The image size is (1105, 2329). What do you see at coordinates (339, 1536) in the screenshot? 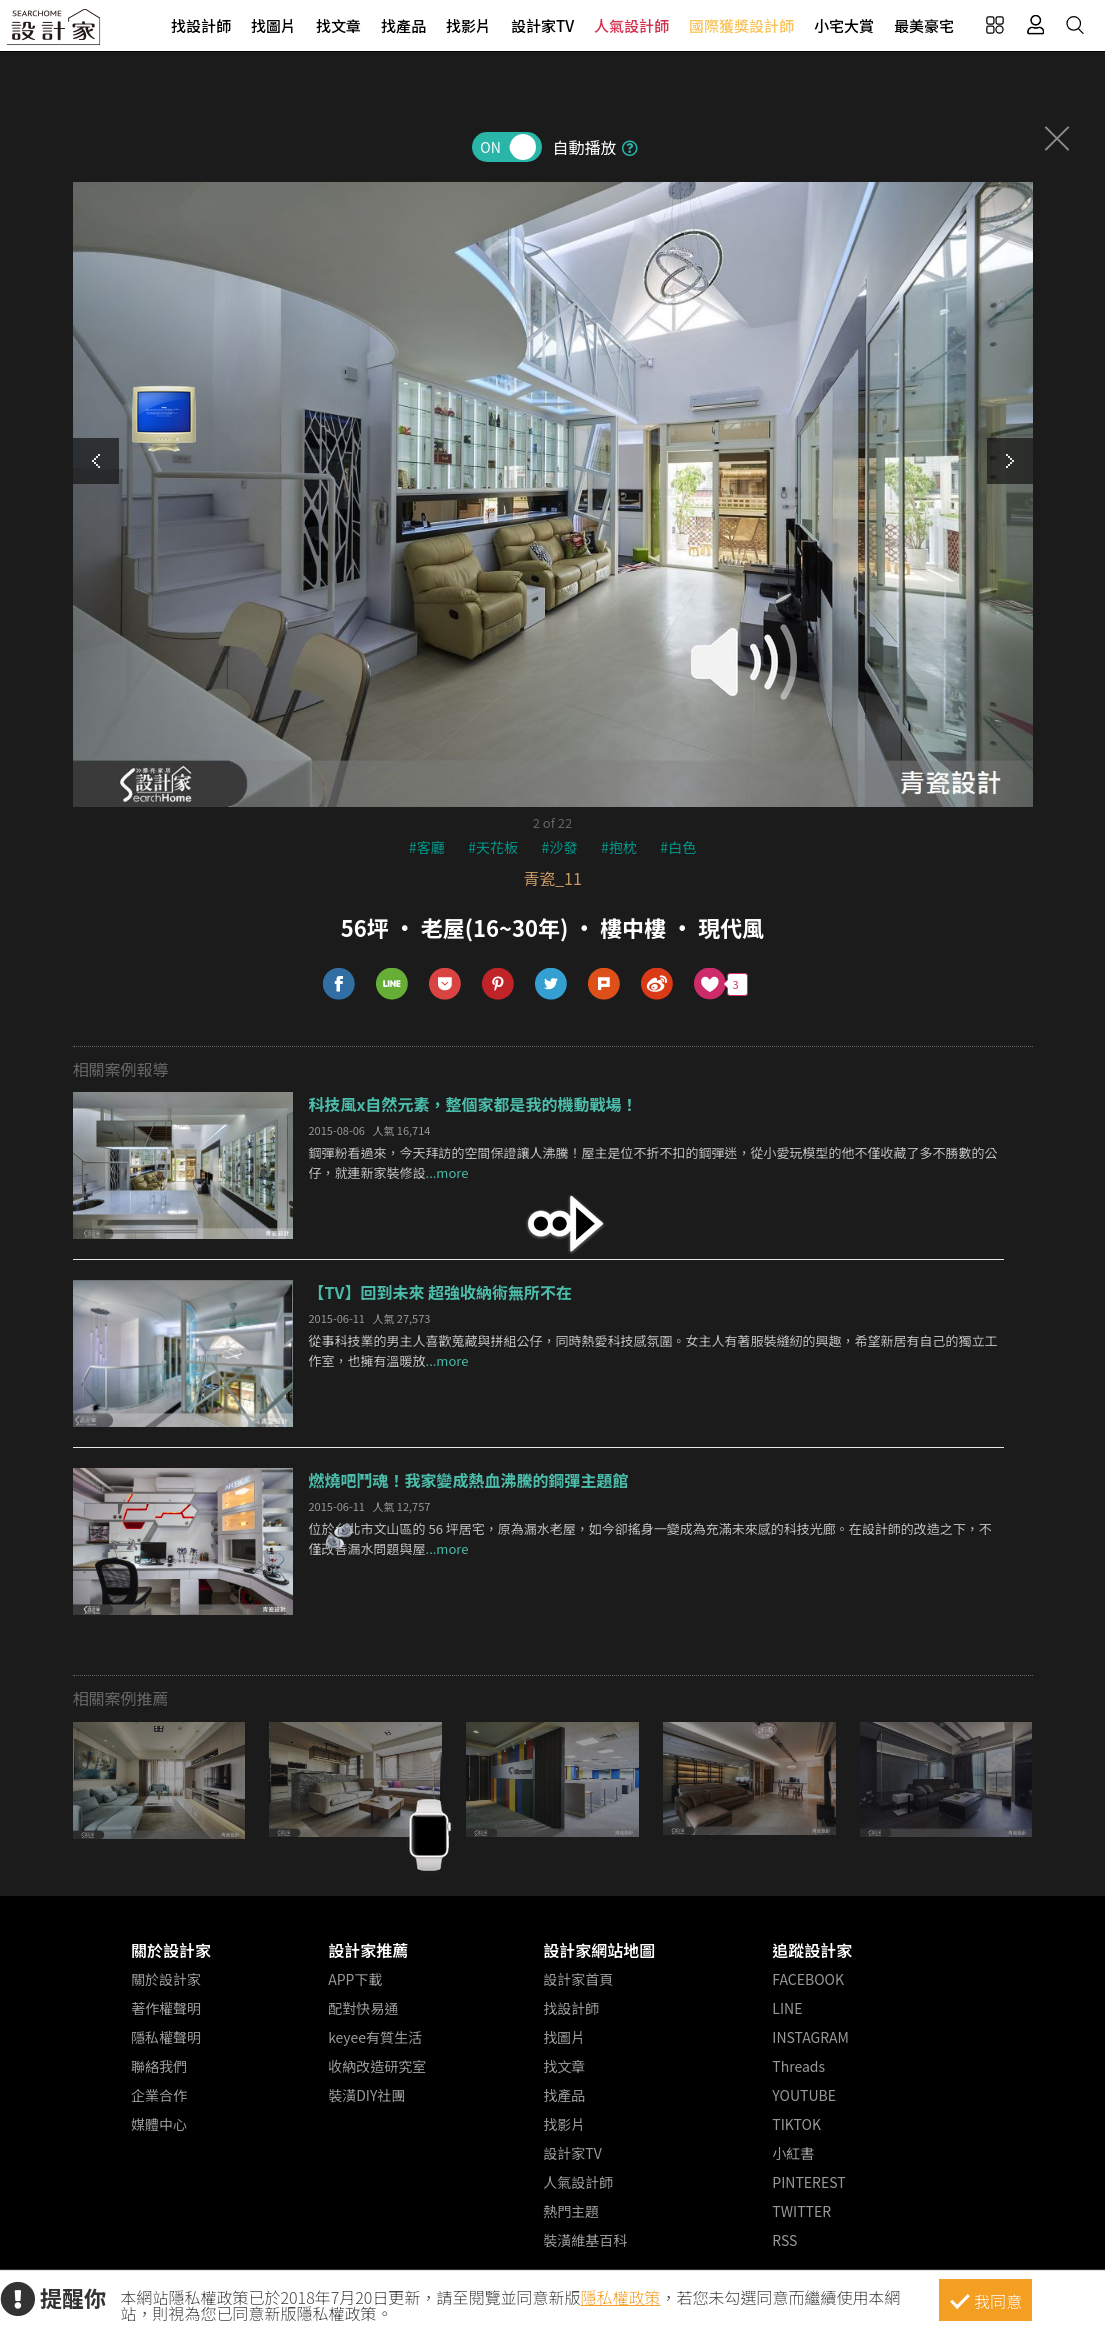
I see `connect beats wireless earbuds` at bounding box center [339, 1536].